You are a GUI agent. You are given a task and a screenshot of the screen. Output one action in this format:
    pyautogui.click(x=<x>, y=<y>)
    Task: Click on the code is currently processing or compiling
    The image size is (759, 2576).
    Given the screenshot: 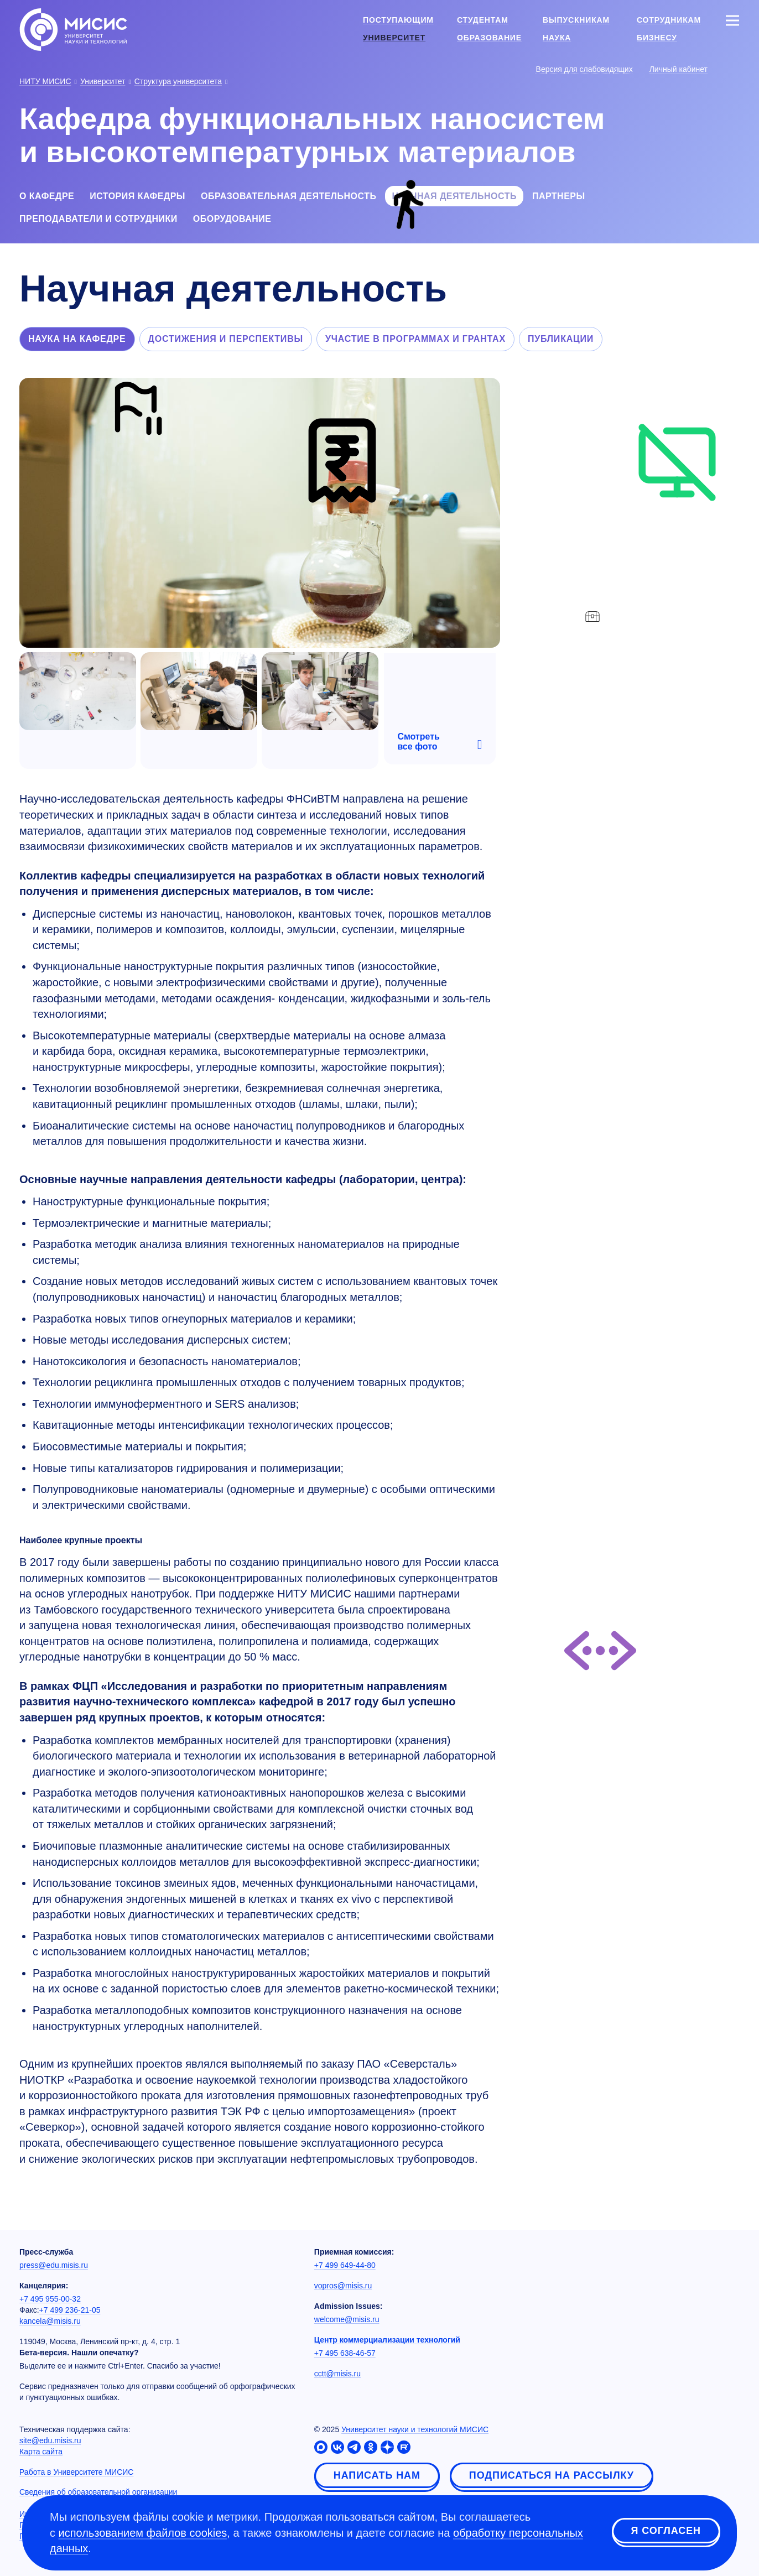 What is the action you would take?
    pyautogui.click(x=600, y=1651)
    